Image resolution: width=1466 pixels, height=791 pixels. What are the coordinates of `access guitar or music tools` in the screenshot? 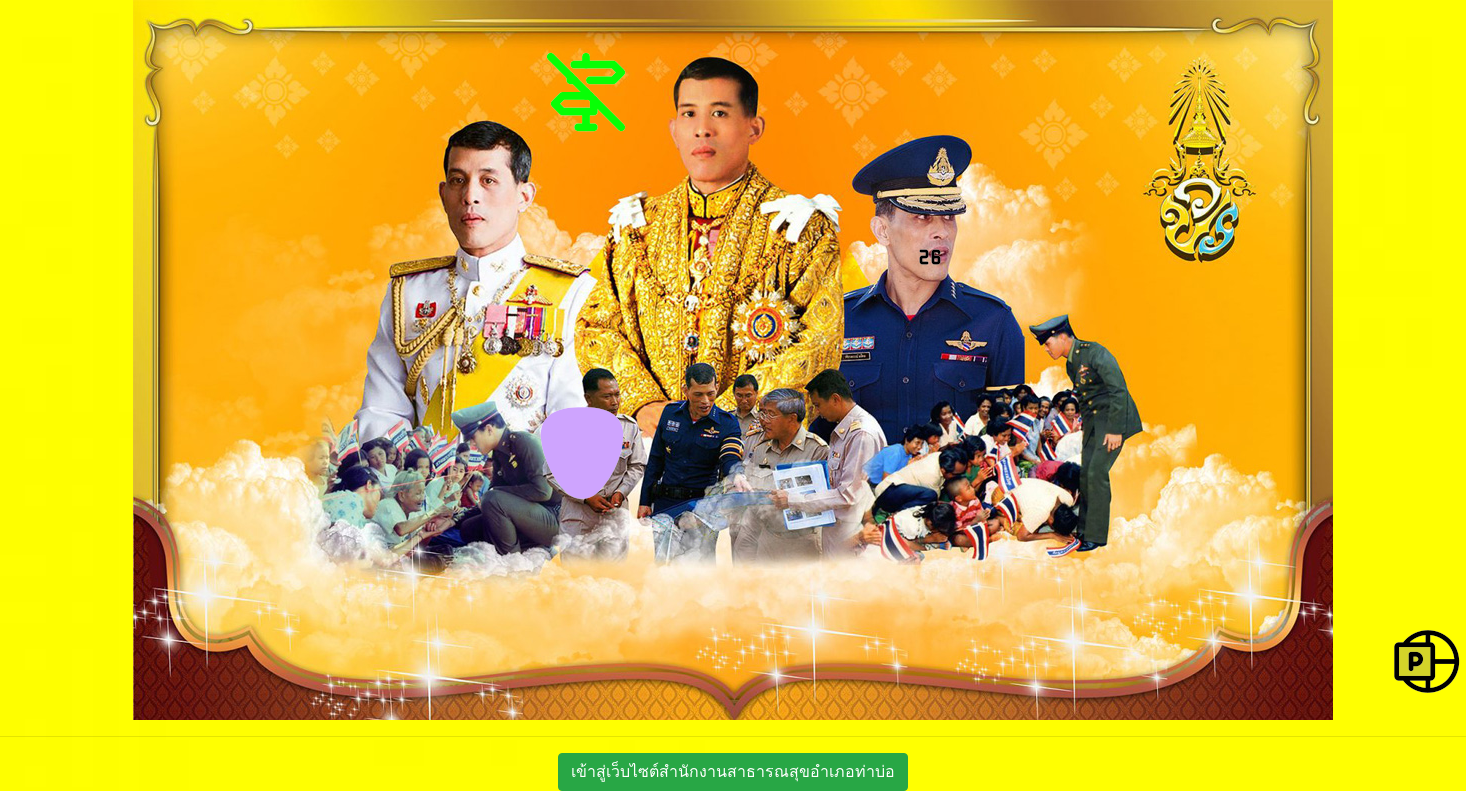 It's located at (582, 453).